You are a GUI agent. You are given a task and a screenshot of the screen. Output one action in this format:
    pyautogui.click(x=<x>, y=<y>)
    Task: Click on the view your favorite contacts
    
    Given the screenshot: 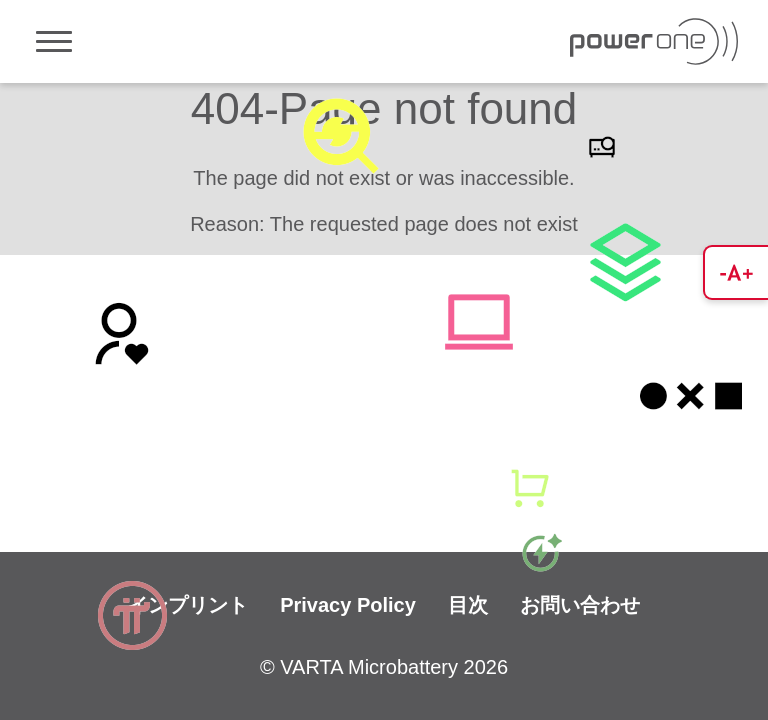 What is the action you would take?
    pyautogui.click(x=119, y=335)
    